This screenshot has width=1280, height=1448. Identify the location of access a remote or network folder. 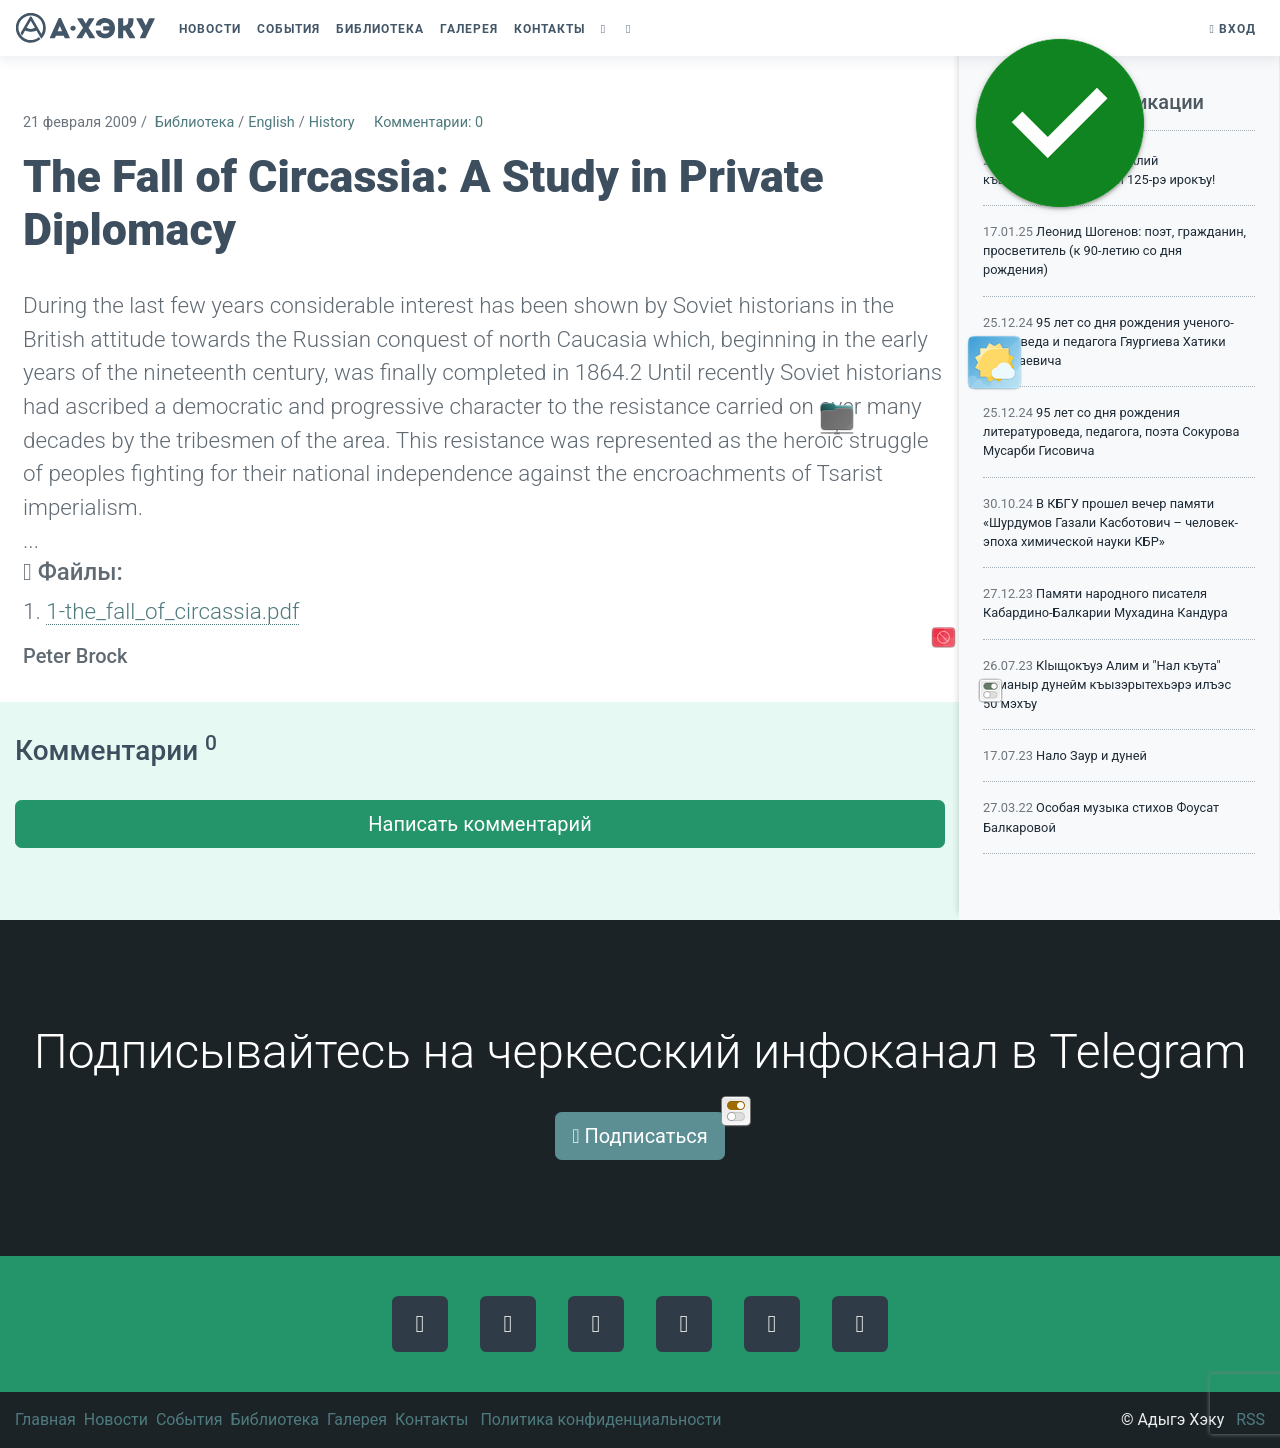
(837, 418).